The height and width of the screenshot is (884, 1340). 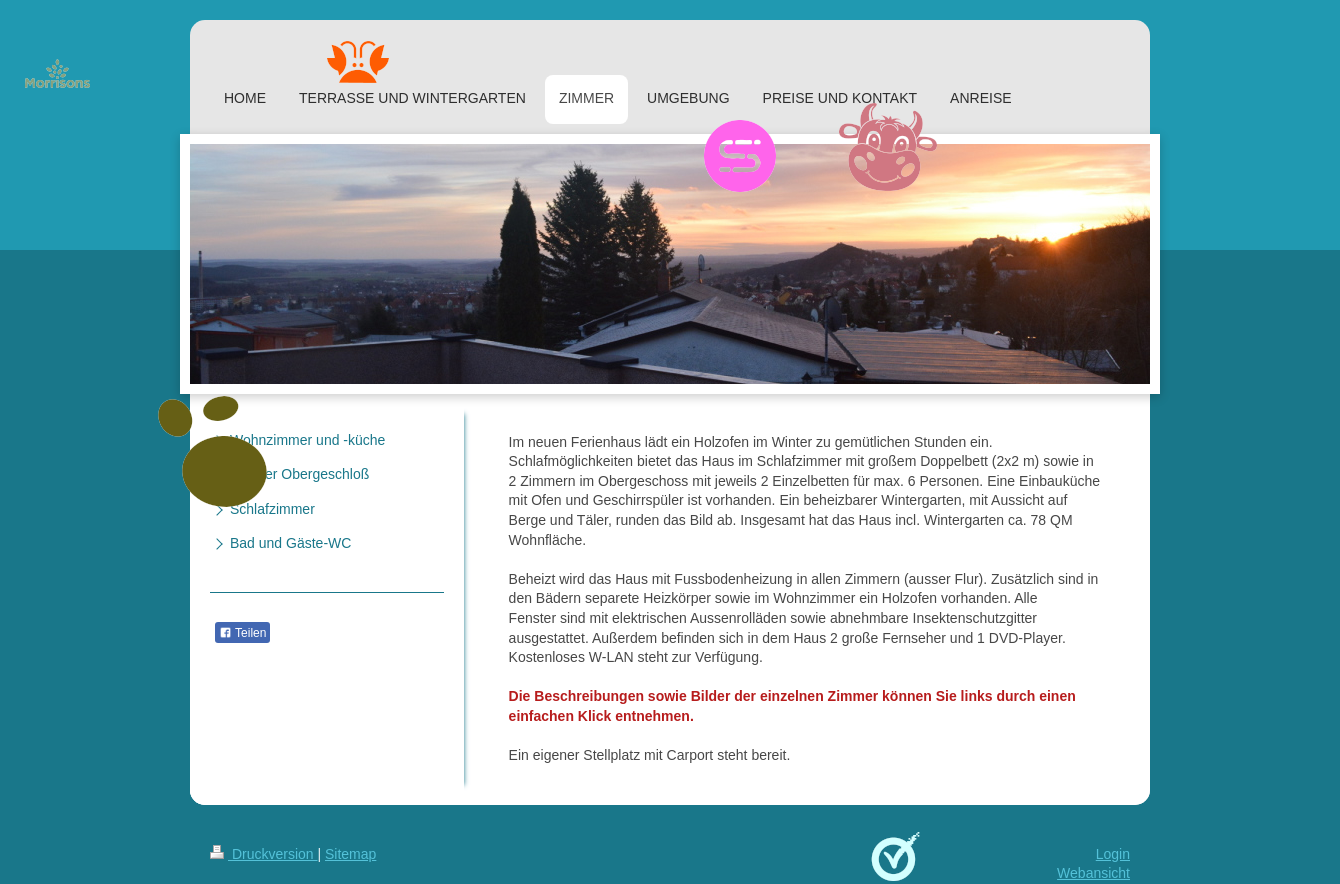 I want to click on morrisons supermarket app or website, so click(x=57, y=73).